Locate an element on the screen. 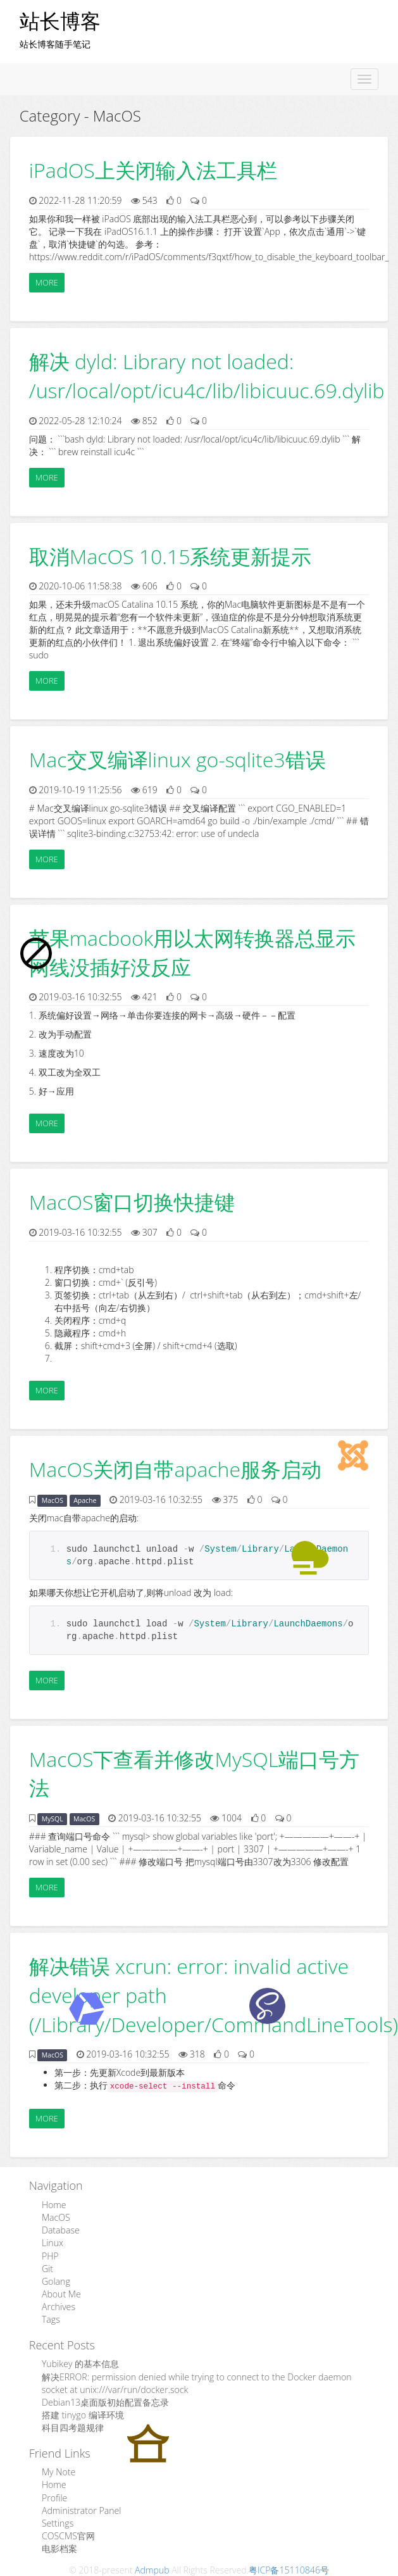 The width and height of the screenshot is (398, 2576). sass css preprocessor logo is located at coordinates (267, 2006).